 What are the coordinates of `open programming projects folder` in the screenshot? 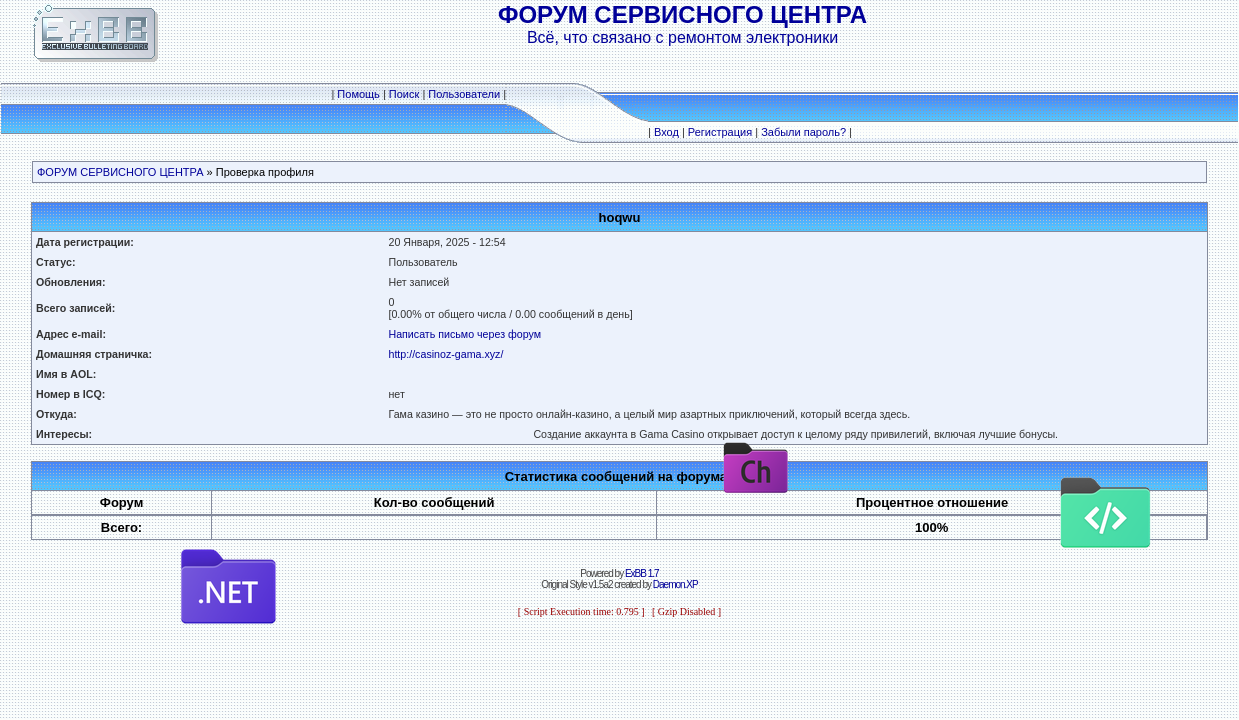 It's located at (1105, 515).